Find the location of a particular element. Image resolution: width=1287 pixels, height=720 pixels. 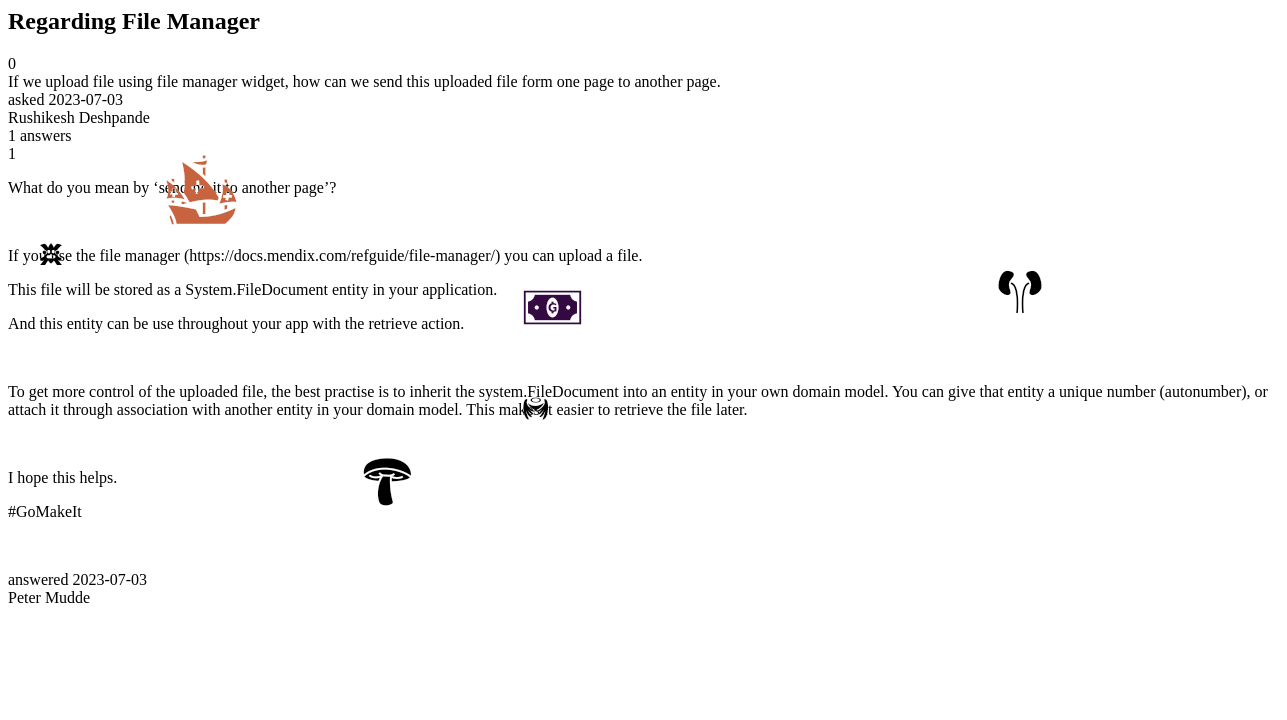

historical sailing ship icon for exploration games is located at coordinates (201, 188).